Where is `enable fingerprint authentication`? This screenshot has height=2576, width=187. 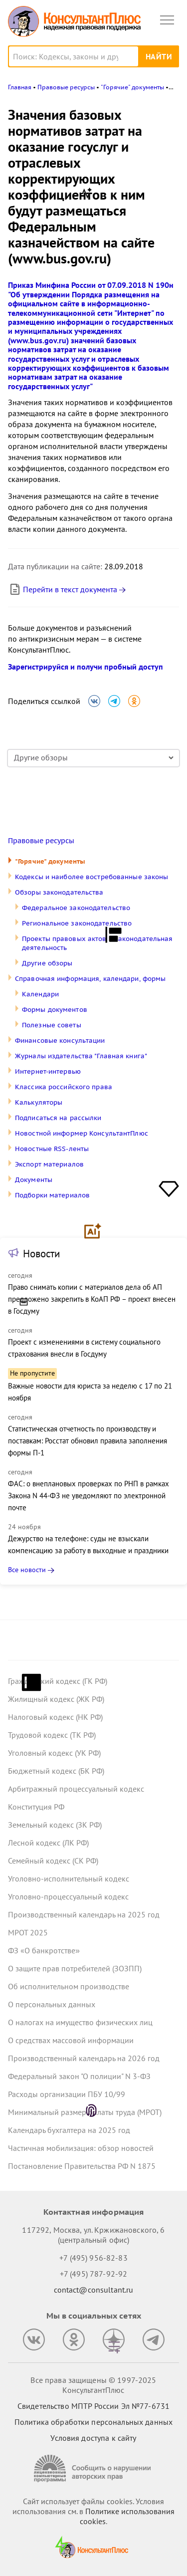 enable fingerprint authentication is located at coordinates (91, 2110).